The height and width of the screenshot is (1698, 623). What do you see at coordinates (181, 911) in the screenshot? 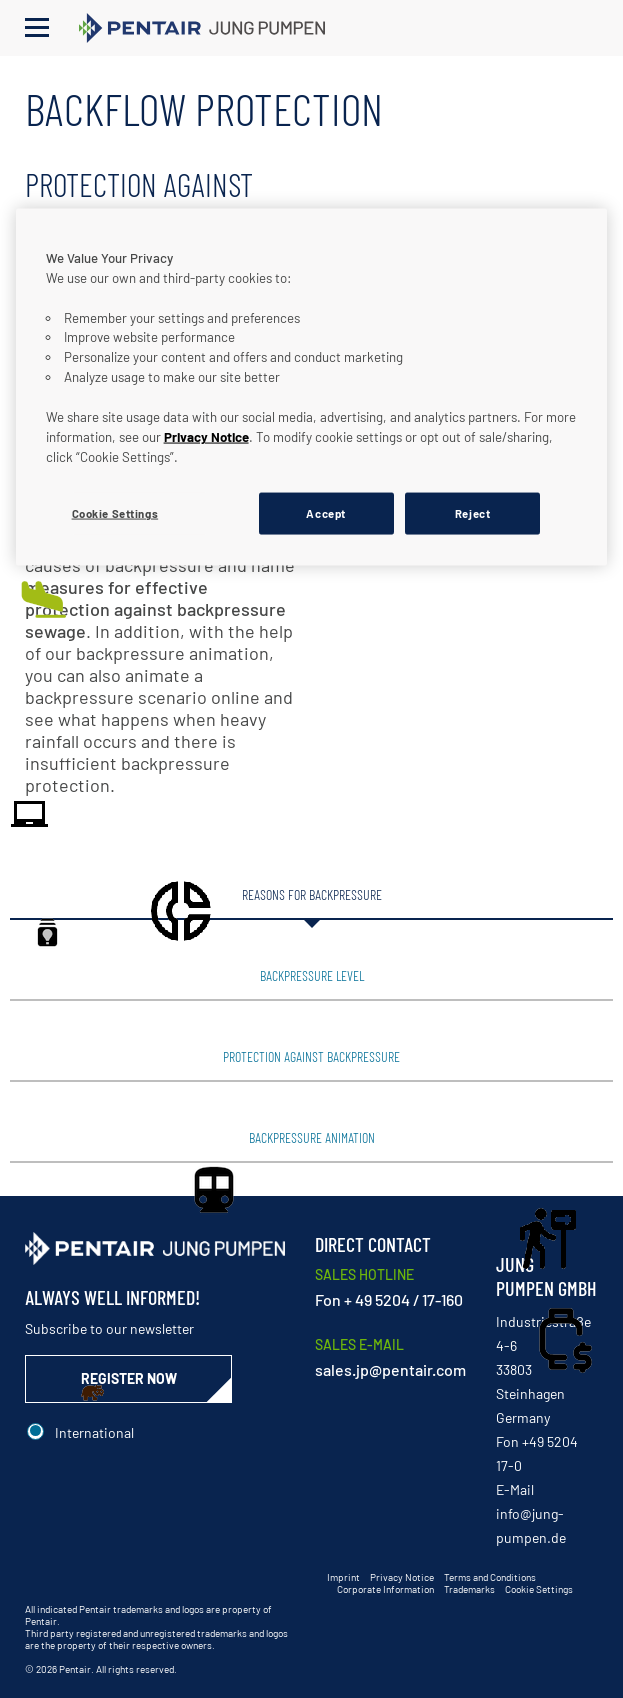
I see `view analytics or statistics breakdown` at bounding box center [181, 911].